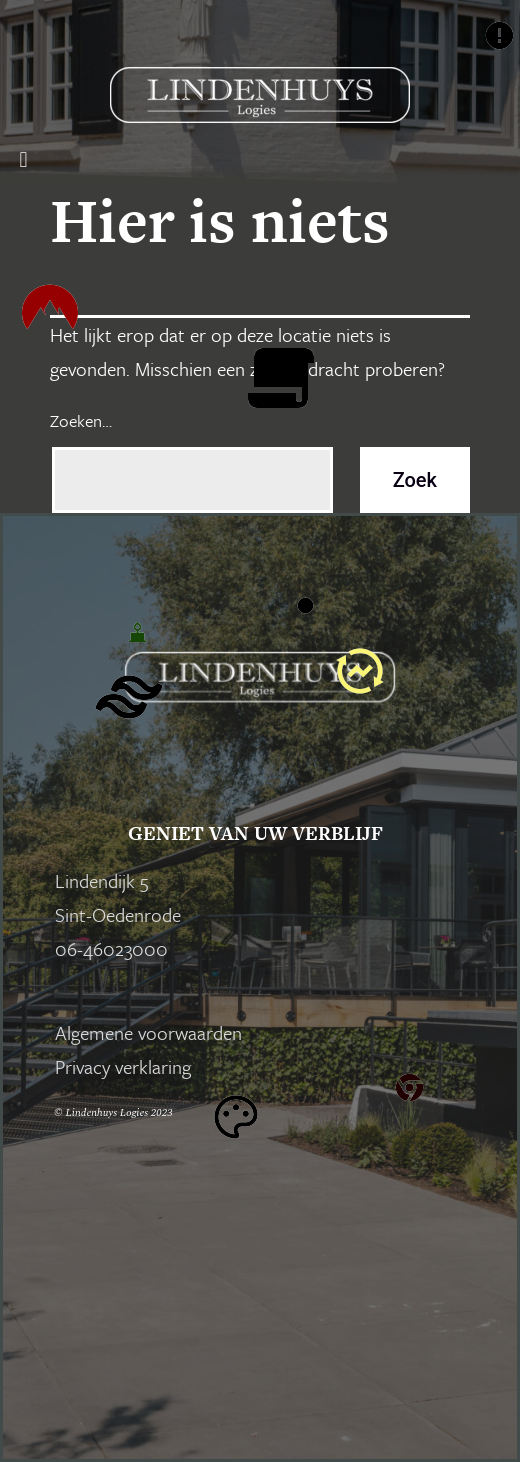  Describe the element at coordinates (305, 605) in the screenshot. I see `unselected radio button or toggle option` at that location.